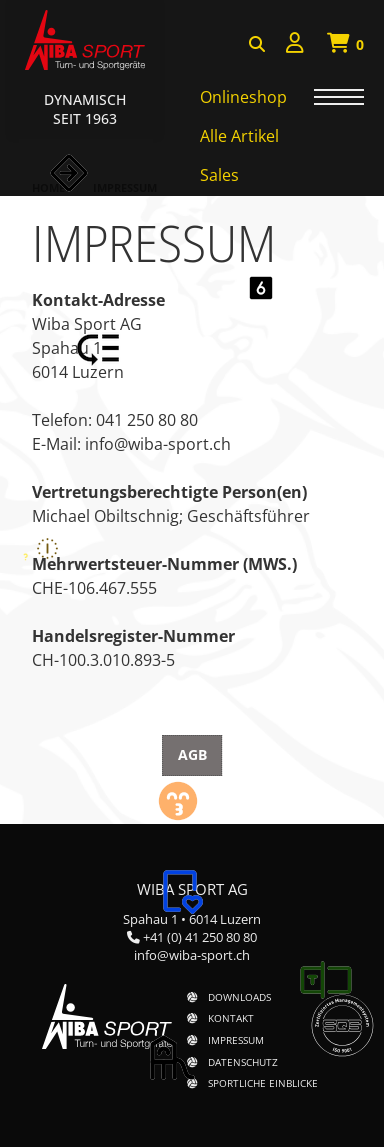 The image size is (384, 1147). What do you see at coordinates (261, 288) in the screenshot?
I see `indicates item number six in a list or sequence` at bounding box center [261, 288].